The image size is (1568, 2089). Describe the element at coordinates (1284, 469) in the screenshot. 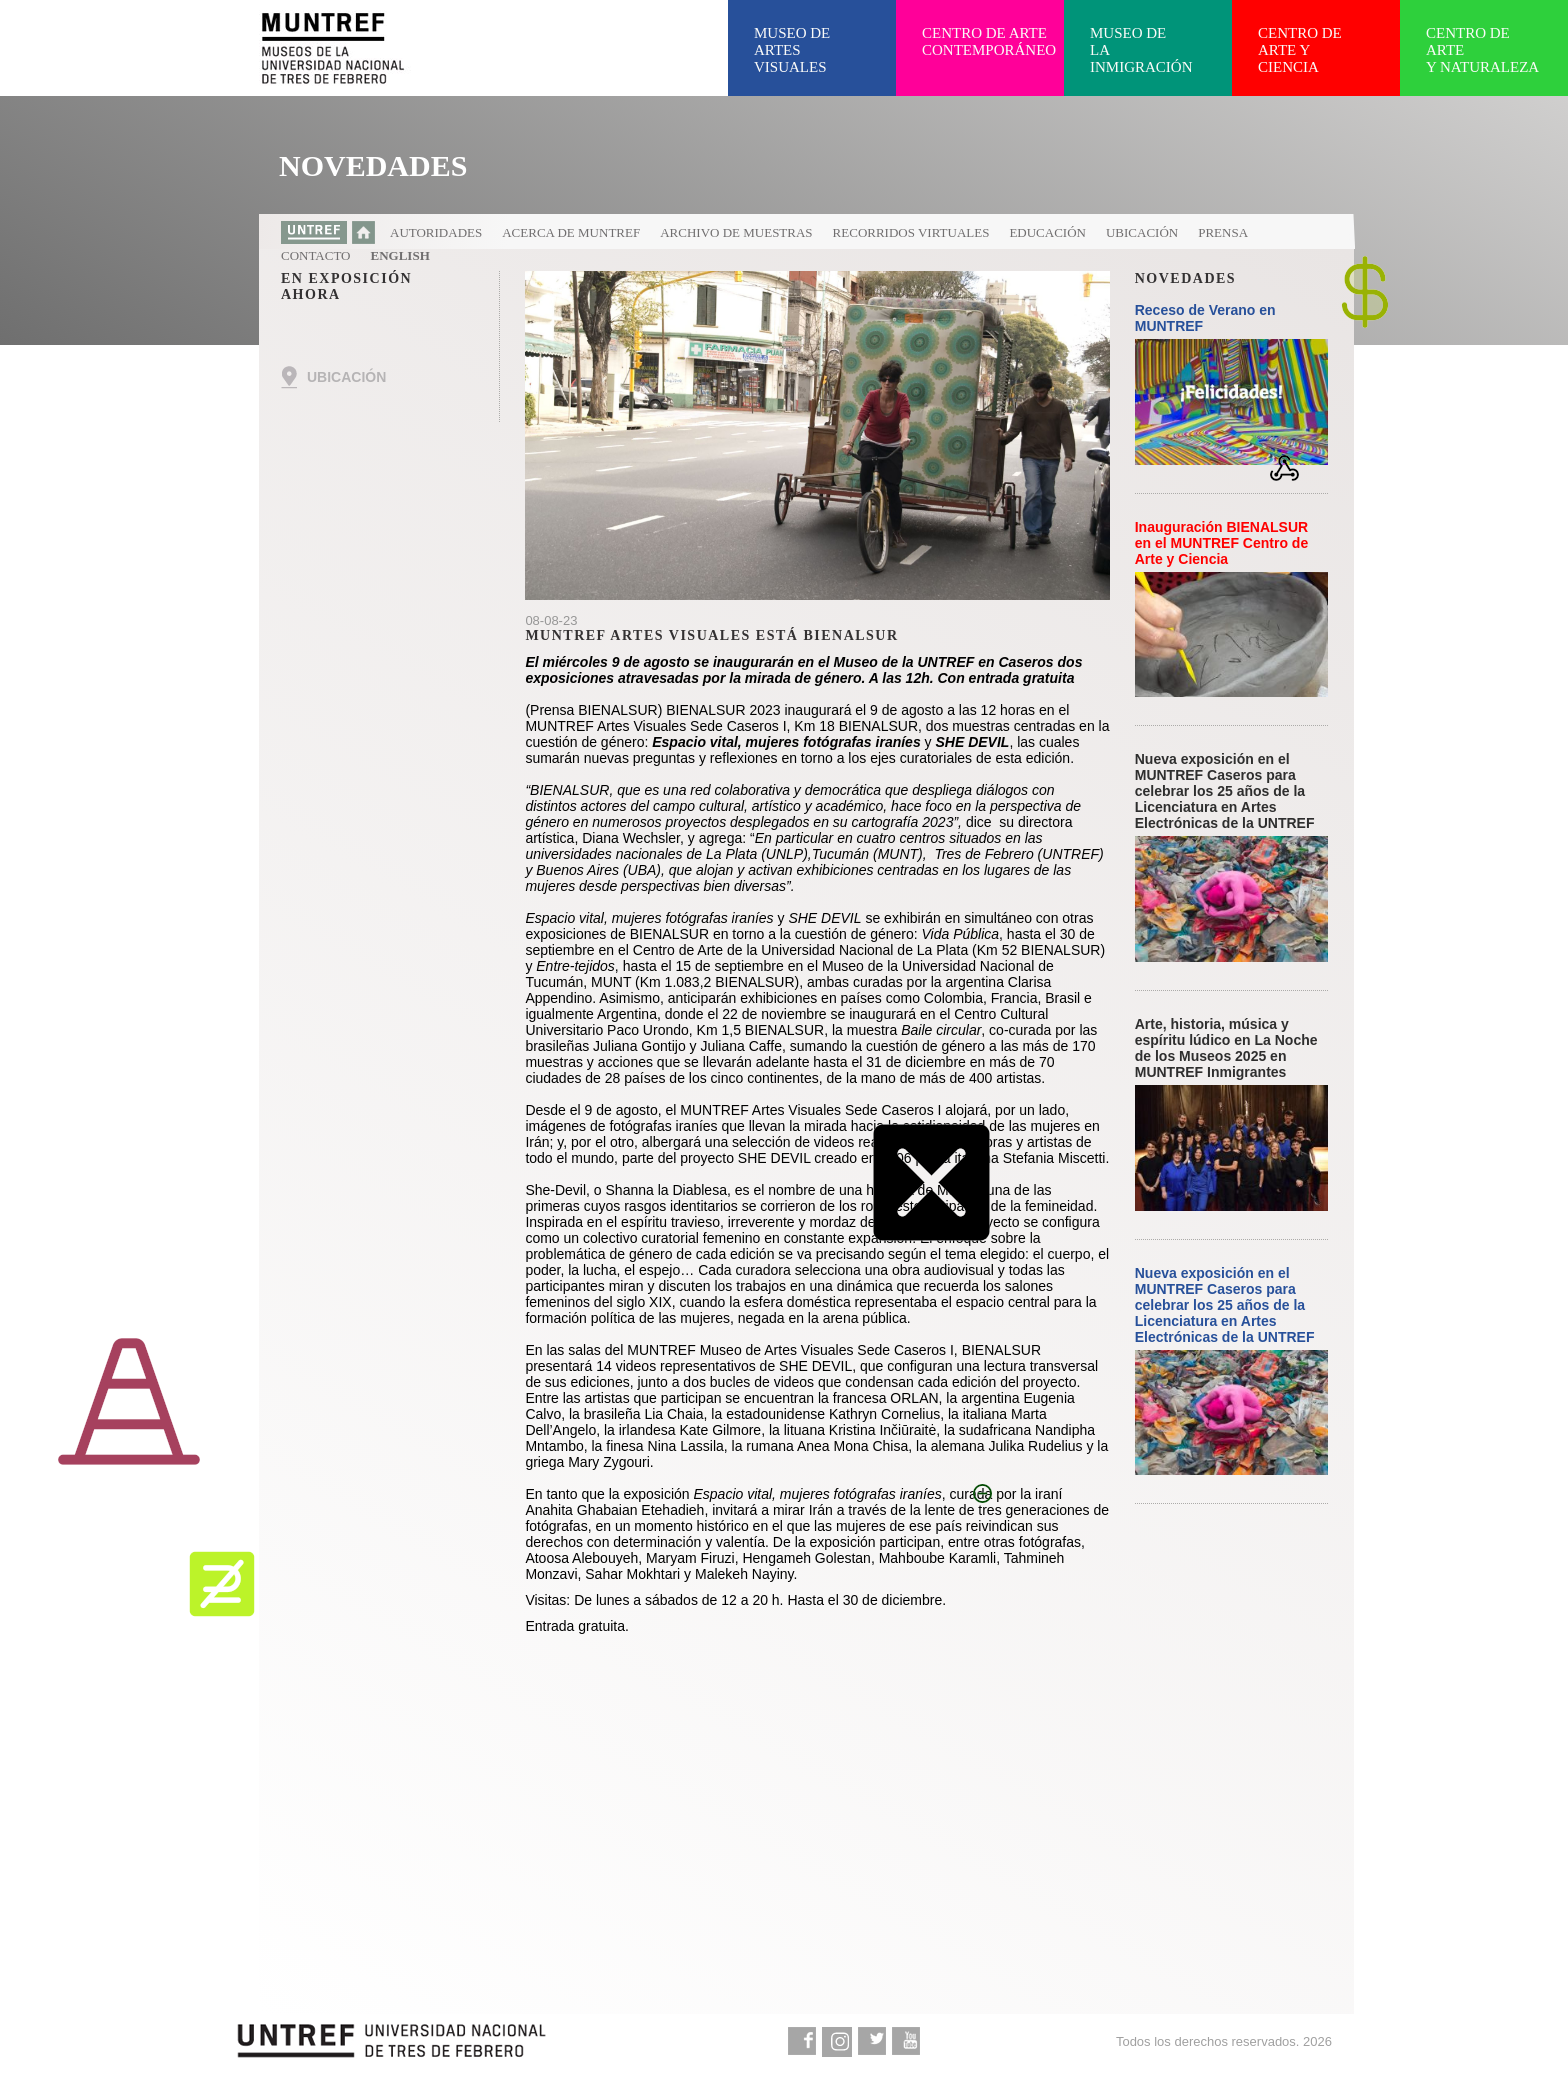

I see `configure webhook integrations` at that location.